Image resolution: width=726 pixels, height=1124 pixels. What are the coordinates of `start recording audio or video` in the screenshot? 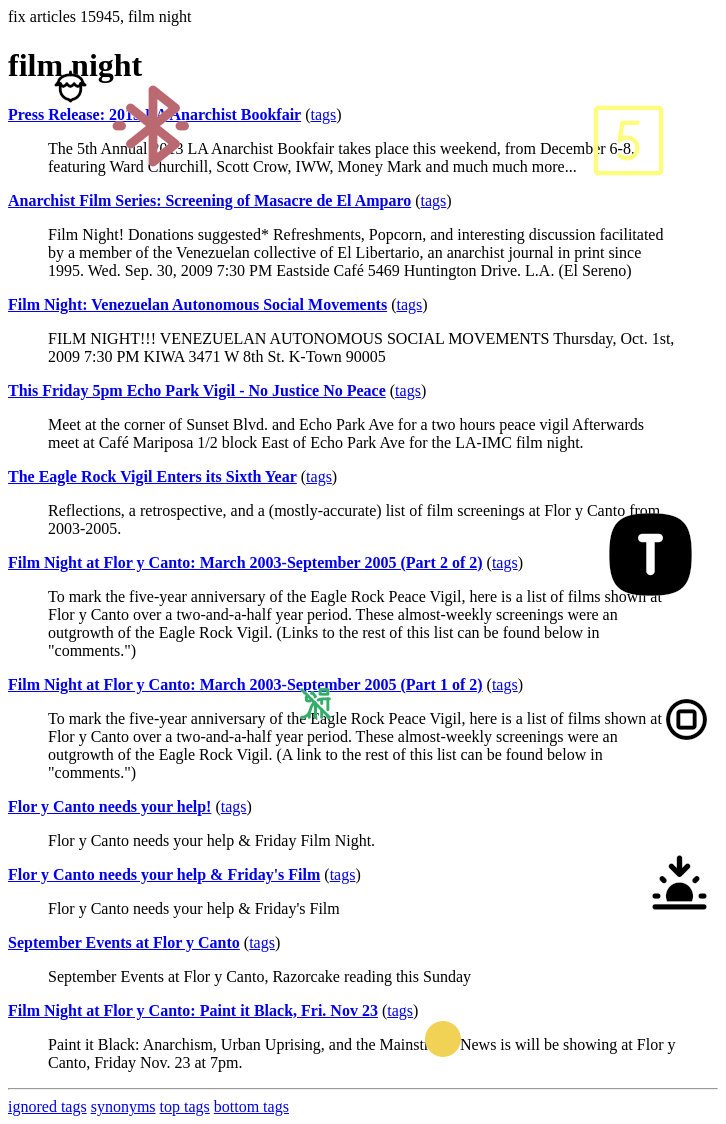 It's located at (443, 1039).